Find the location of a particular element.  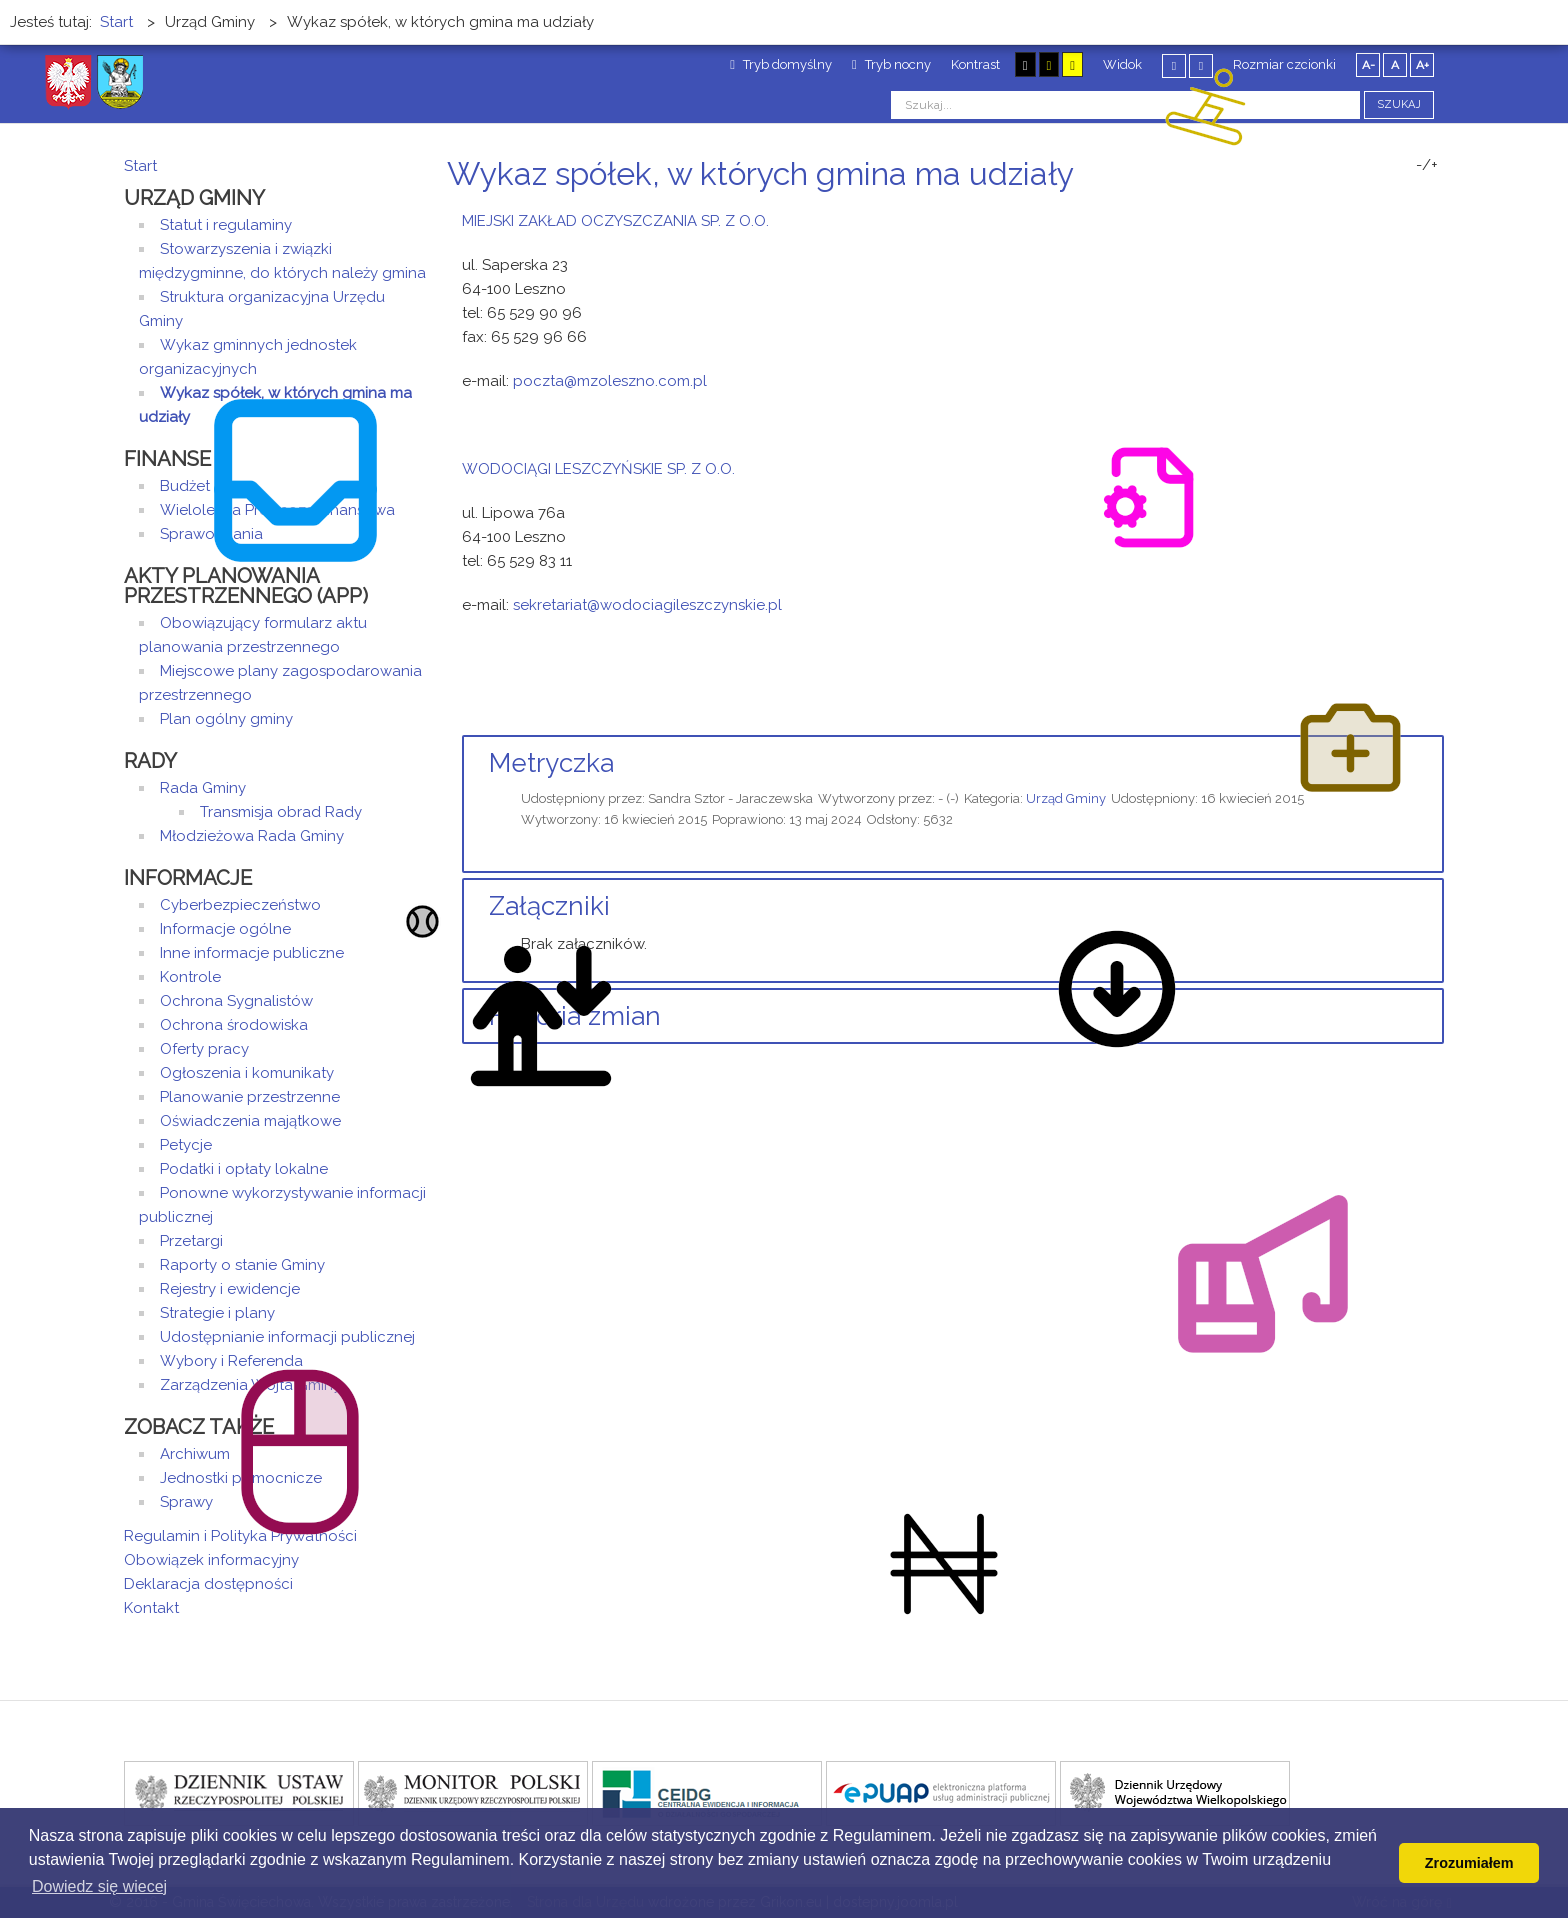

perform a right-click action is located at coordinates (300, 1452).